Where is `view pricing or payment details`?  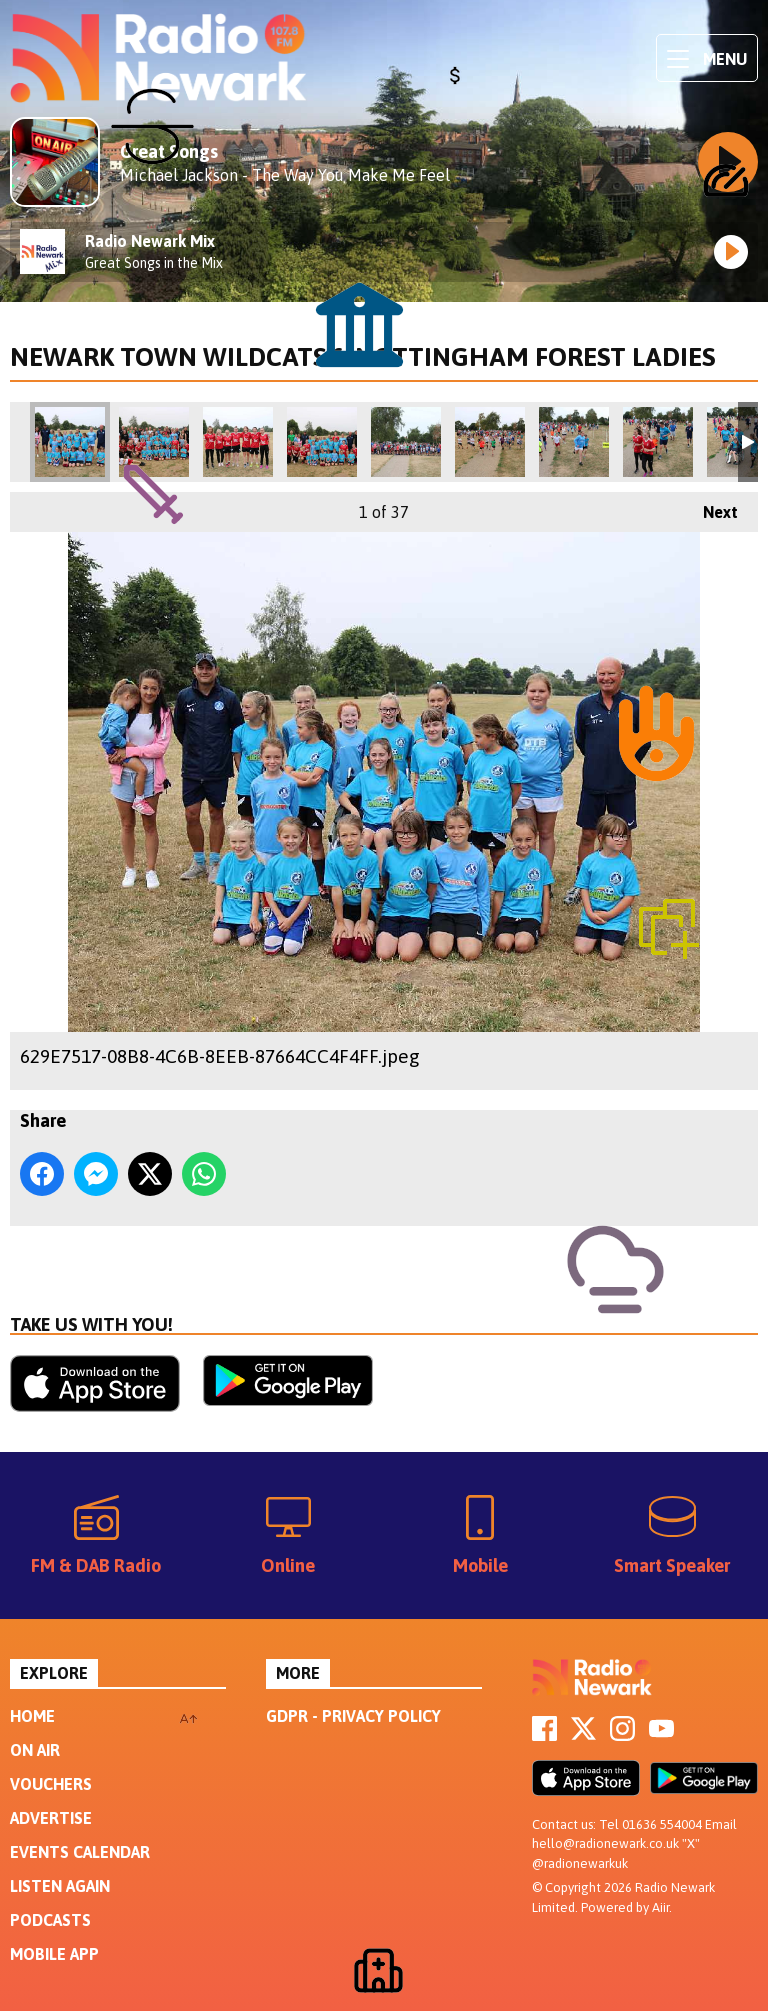 view pricing or payment details is located at coordinates (455, 75).